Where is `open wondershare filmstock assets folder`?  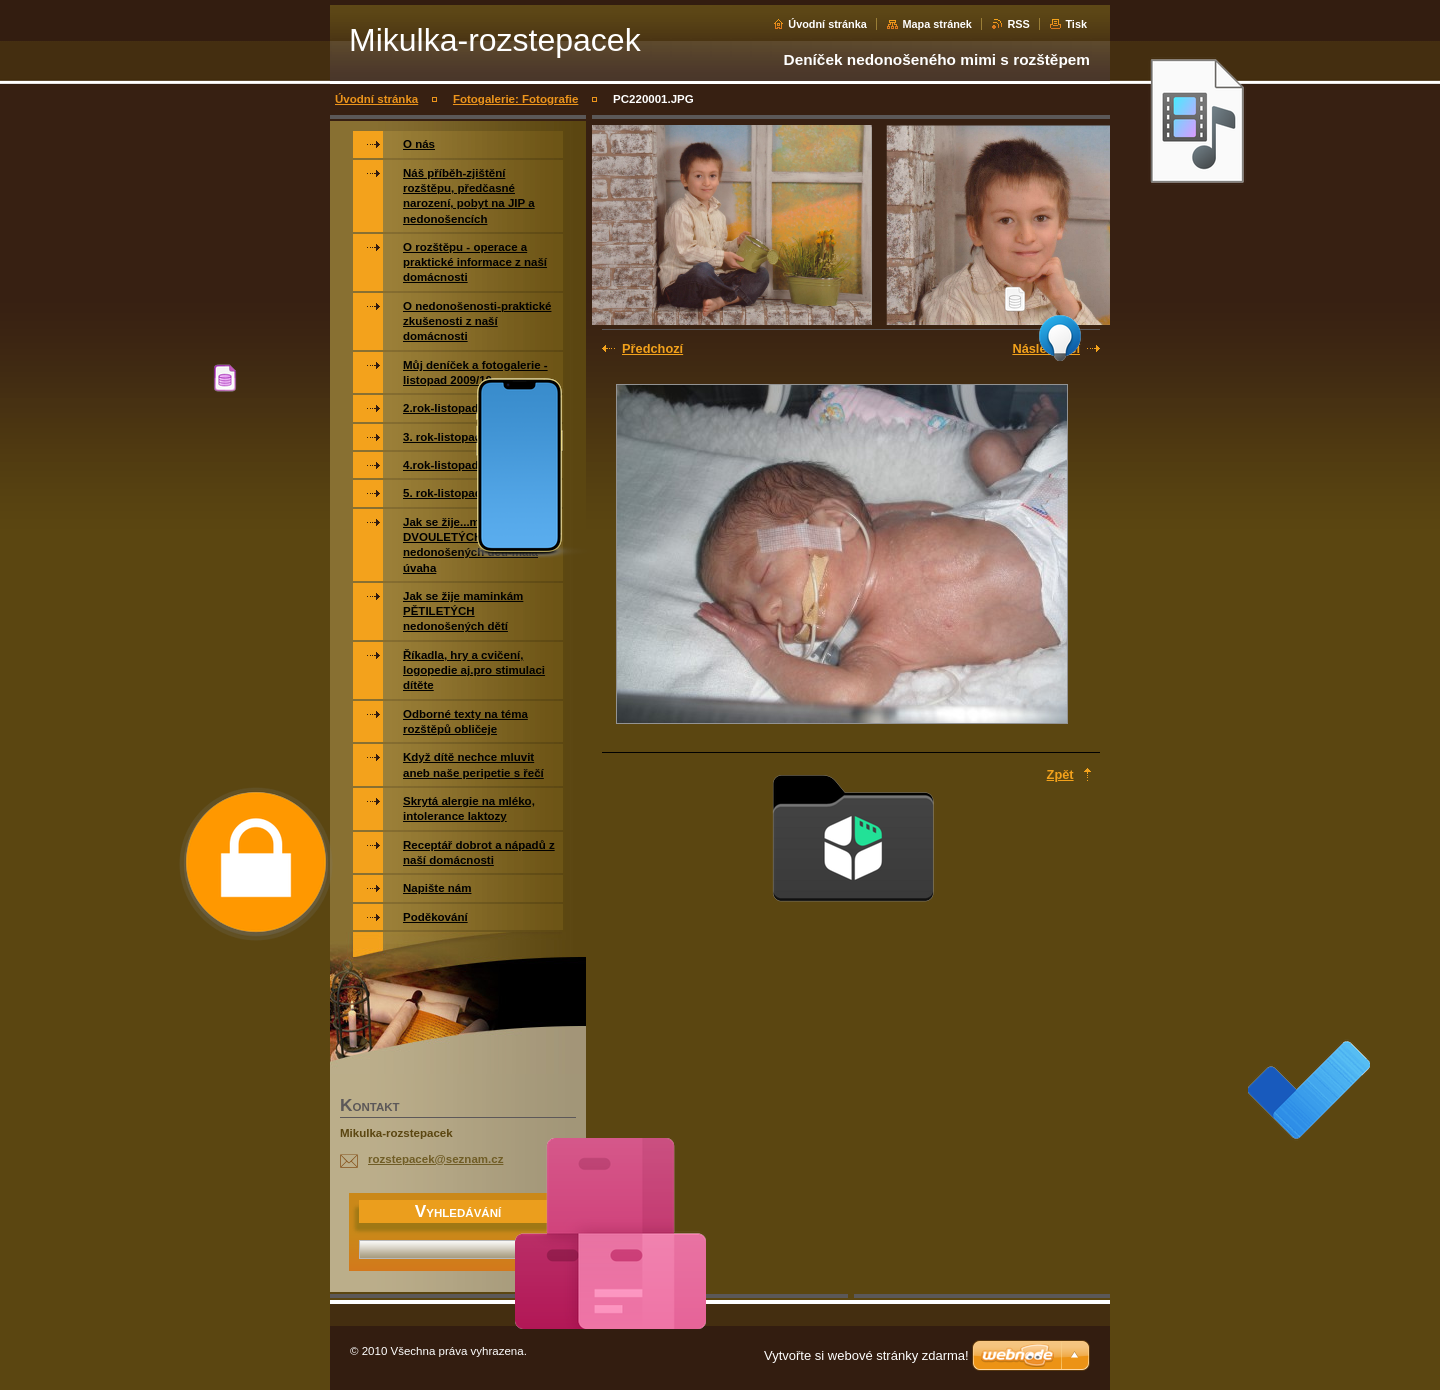
open wondershare filmstock assets folder is located at coordinates (852, 842).